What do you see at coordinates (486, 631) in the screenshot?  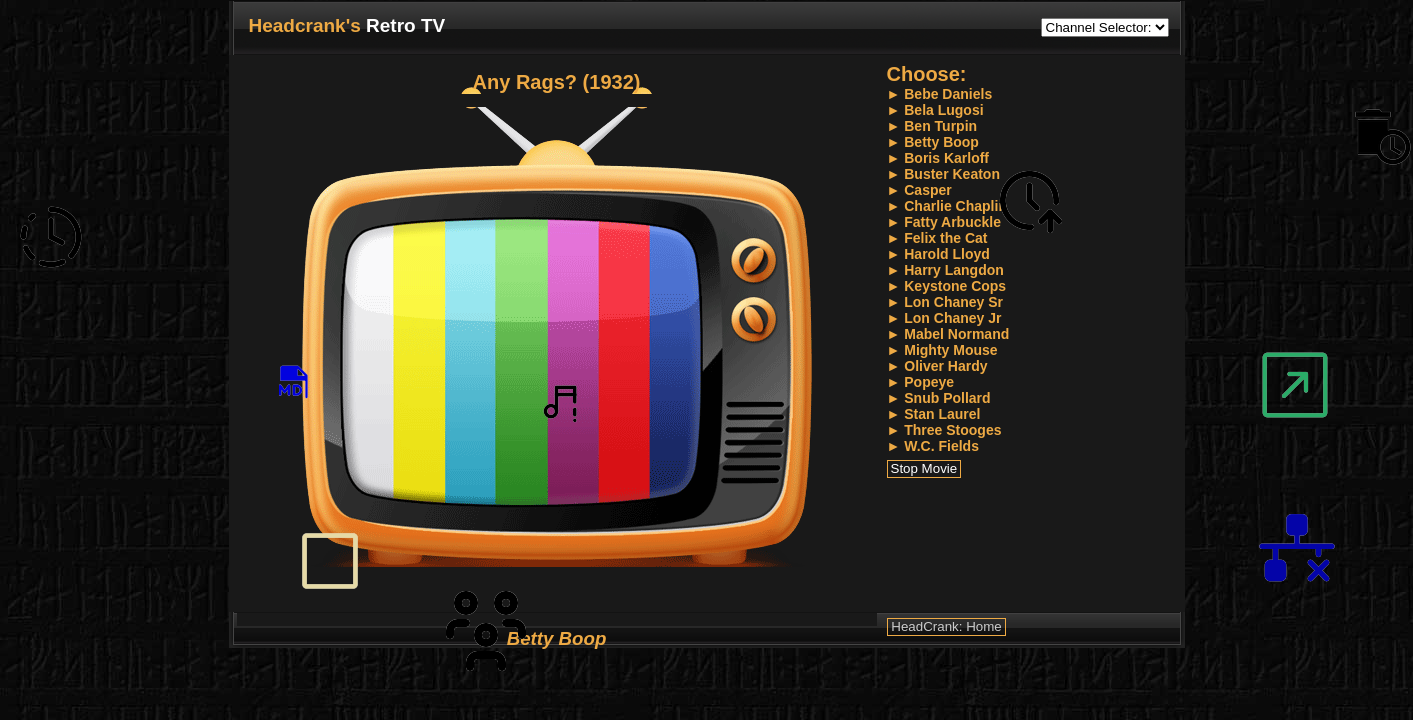 I see `view group members or team roster` at bounding box center [486, 631].